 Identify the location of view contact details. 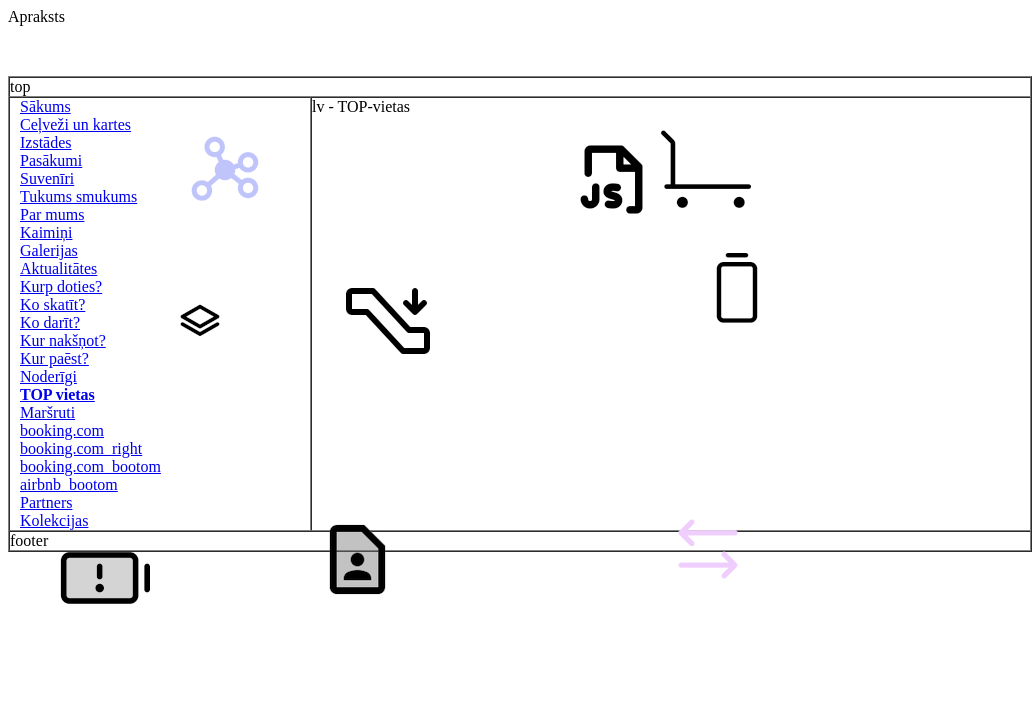
(357, 559).